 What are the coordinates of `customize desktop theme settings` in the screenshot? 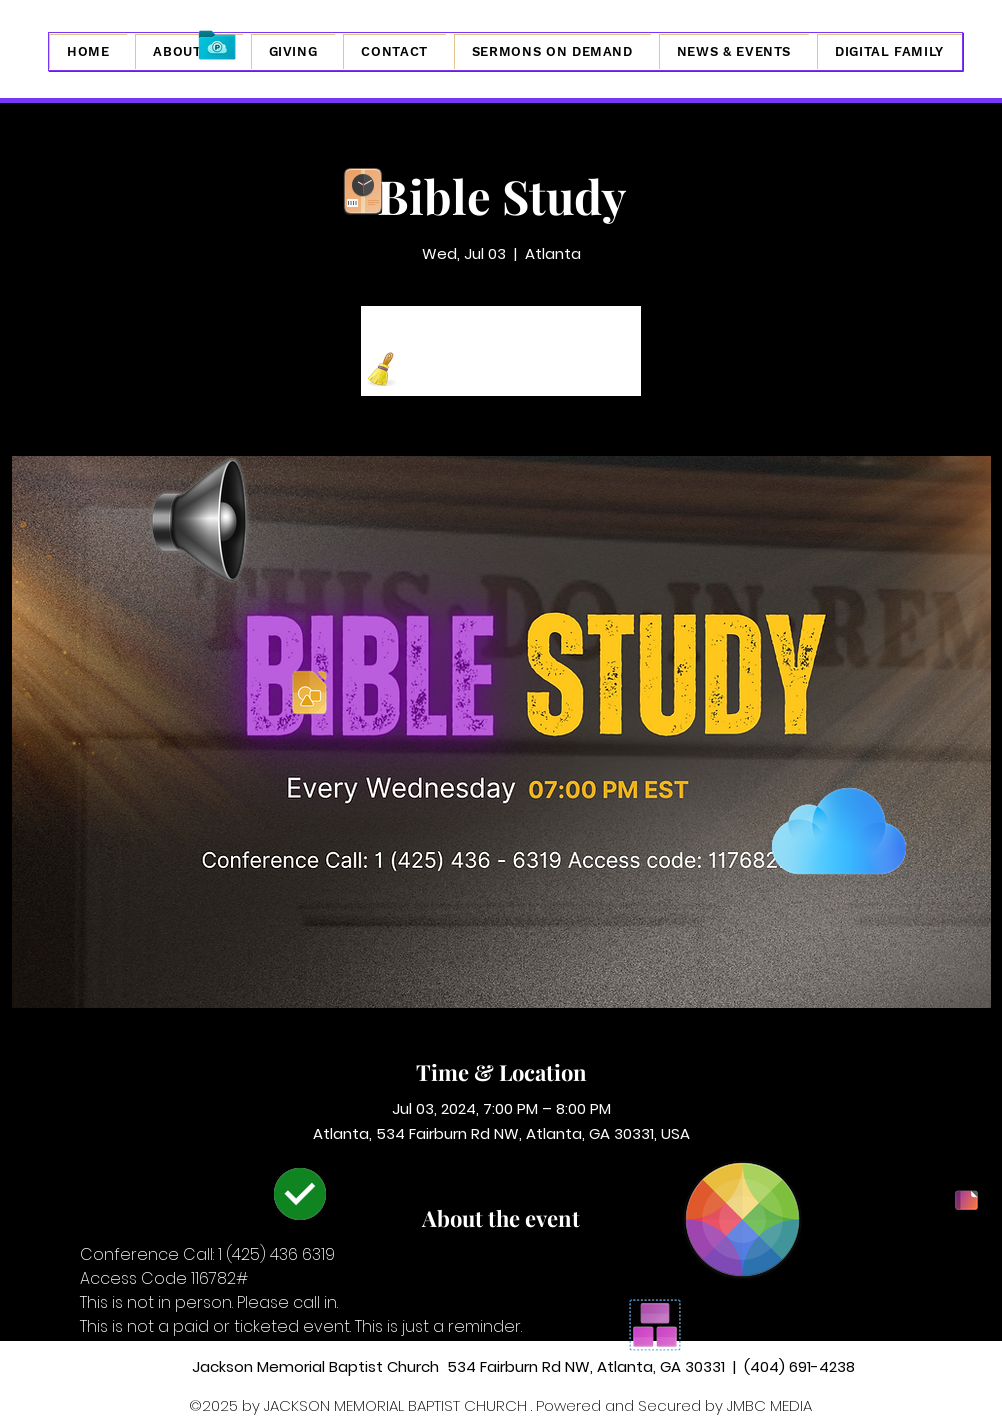 It's located at (966, 1199).